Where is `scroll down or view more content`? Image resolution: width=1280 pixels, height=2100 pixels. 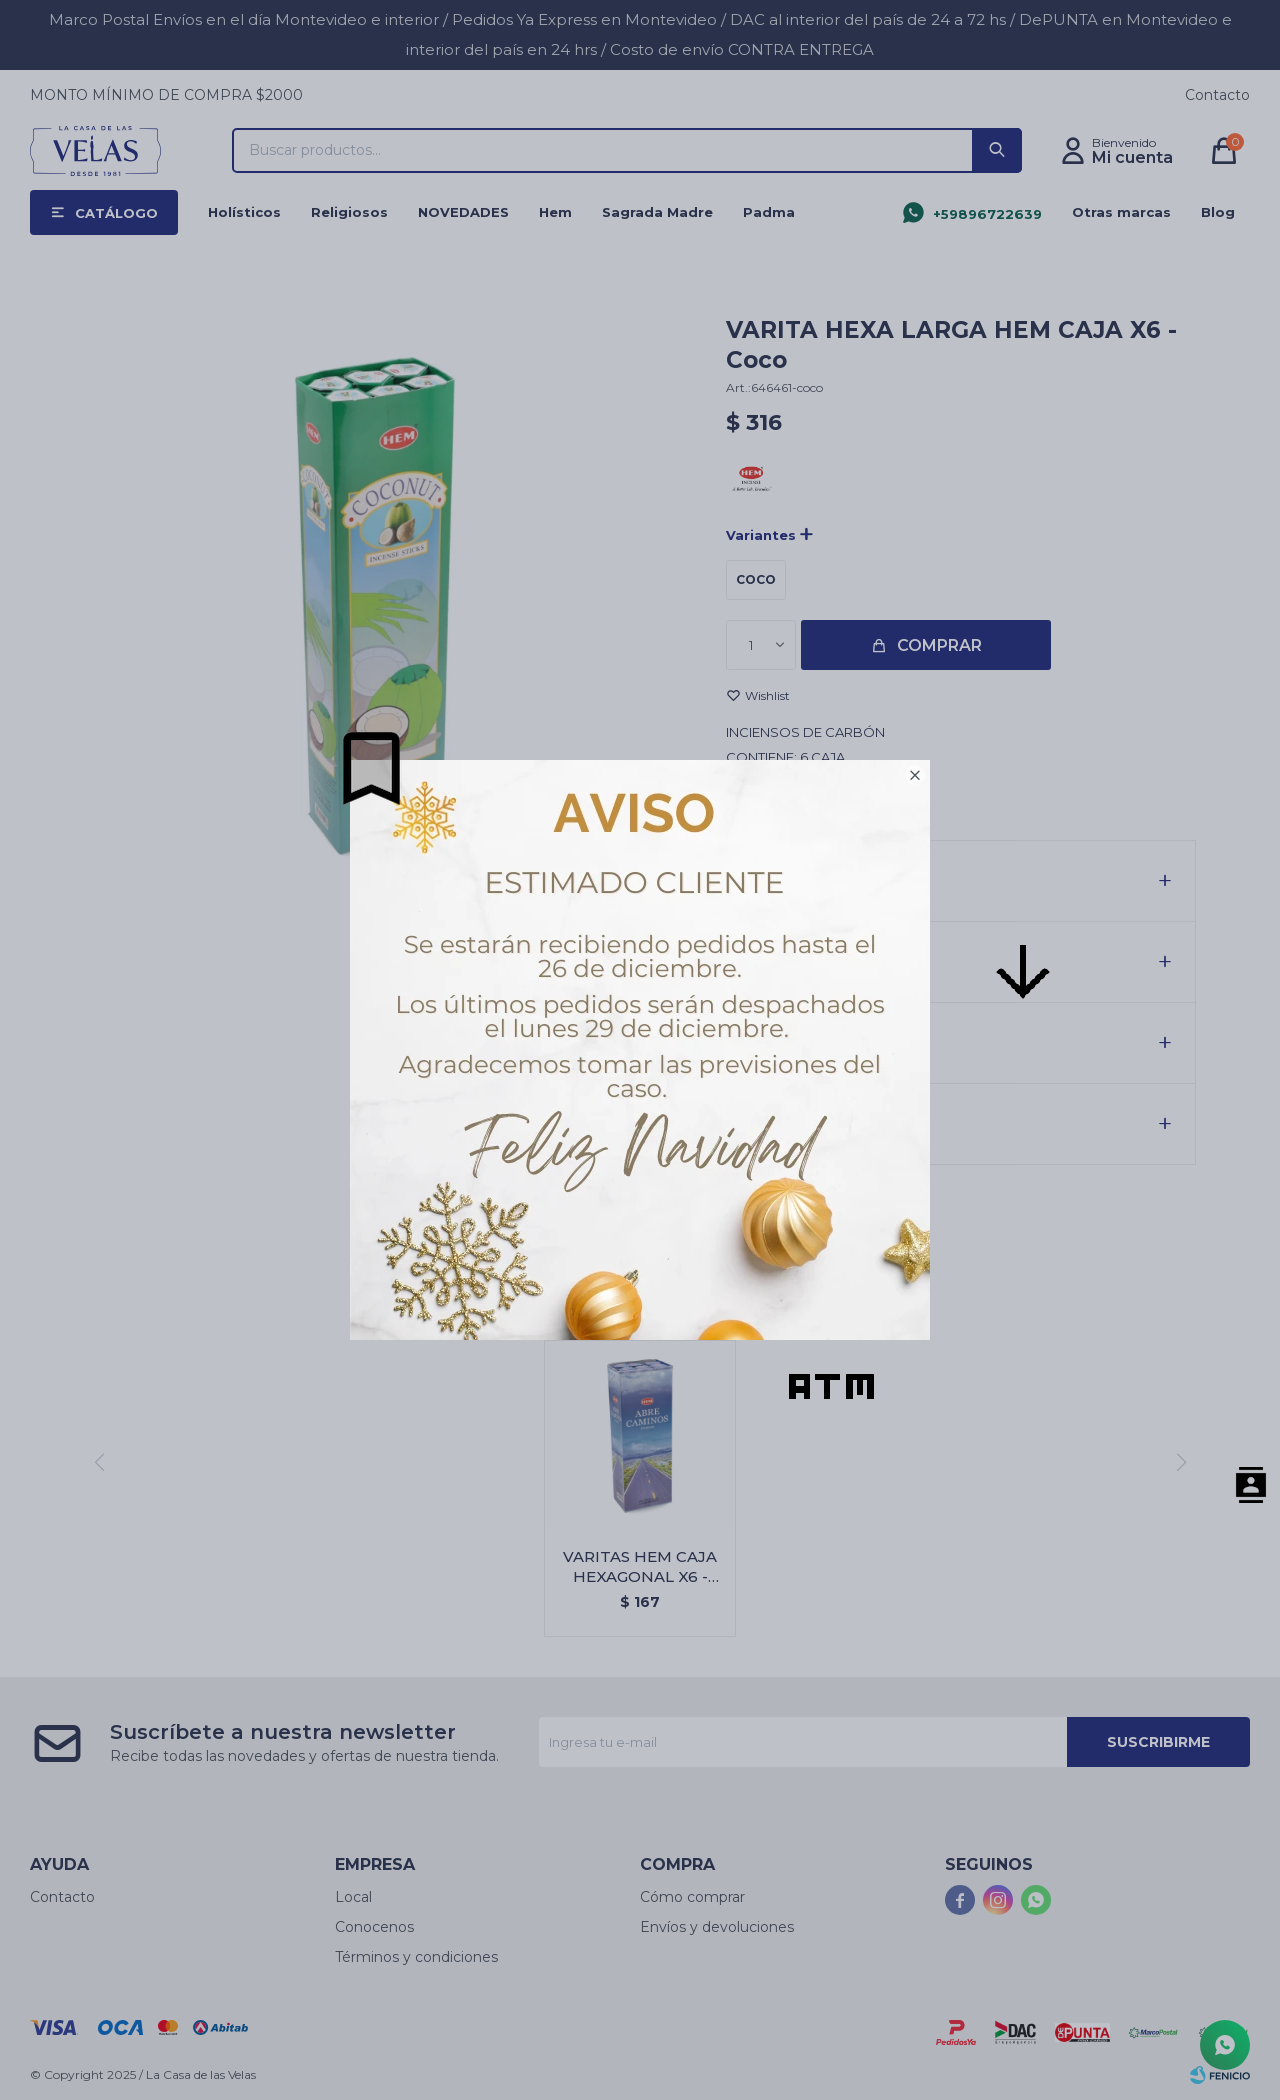
scroll down or view more content is located at coordinates (1023, 972).